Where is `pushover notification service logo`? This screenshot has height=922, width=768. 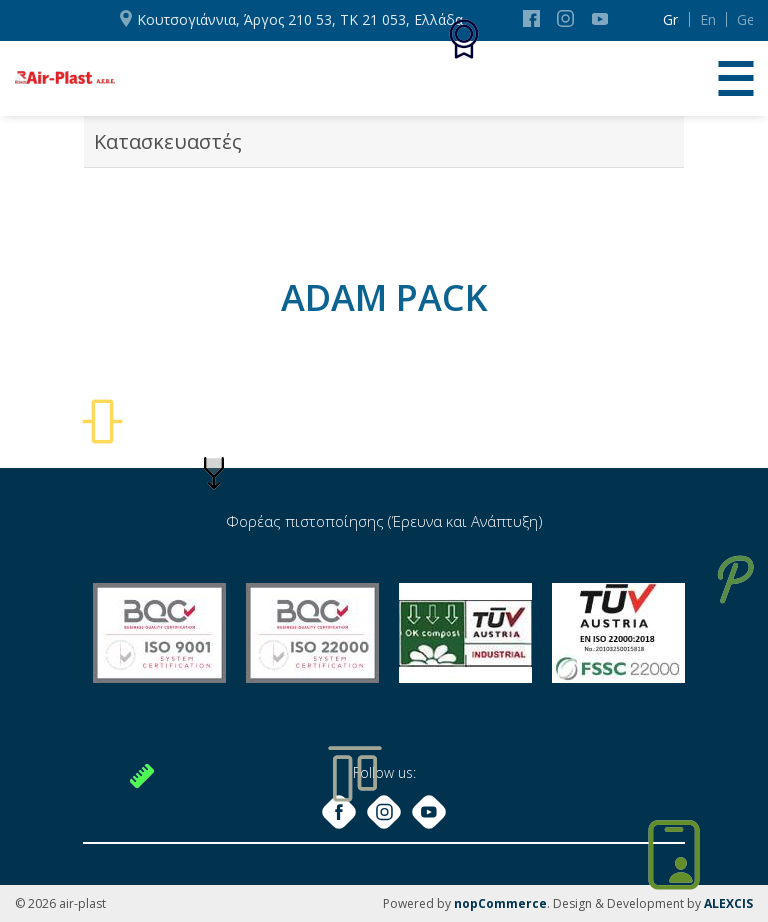
pushover notification service logo is located at coordinates (734, 579).